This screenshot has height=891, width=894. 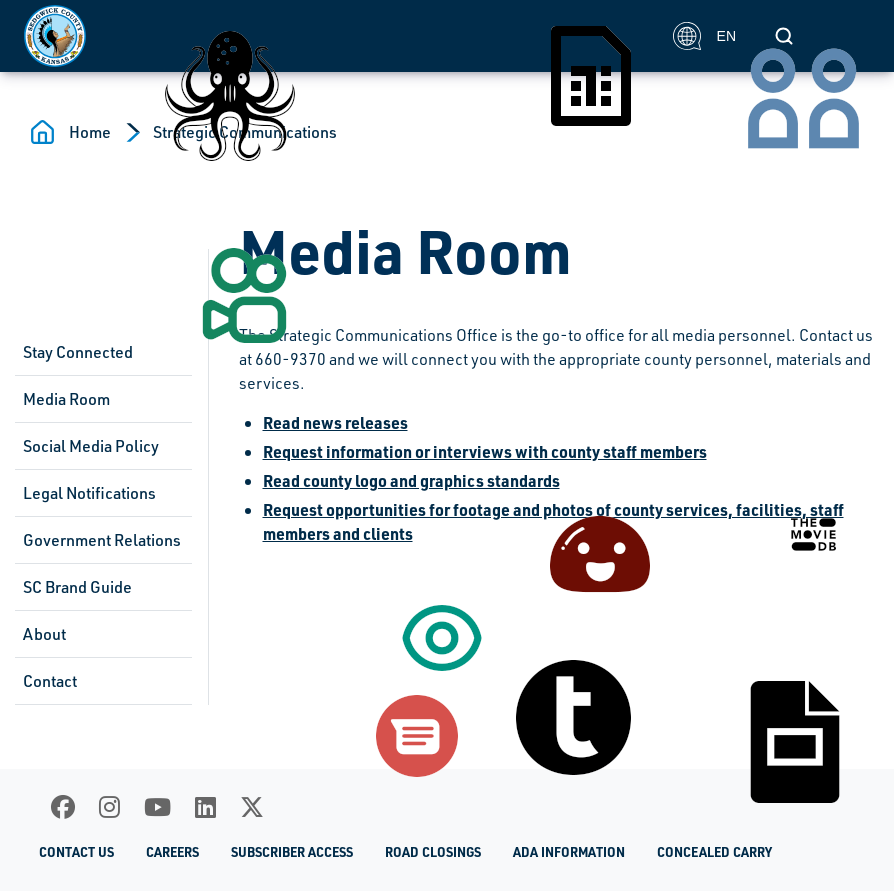 What do you see at coordinates (417, 736) in the screenshot?
I see `open Google Messages app` at bounding box center [417, 736].